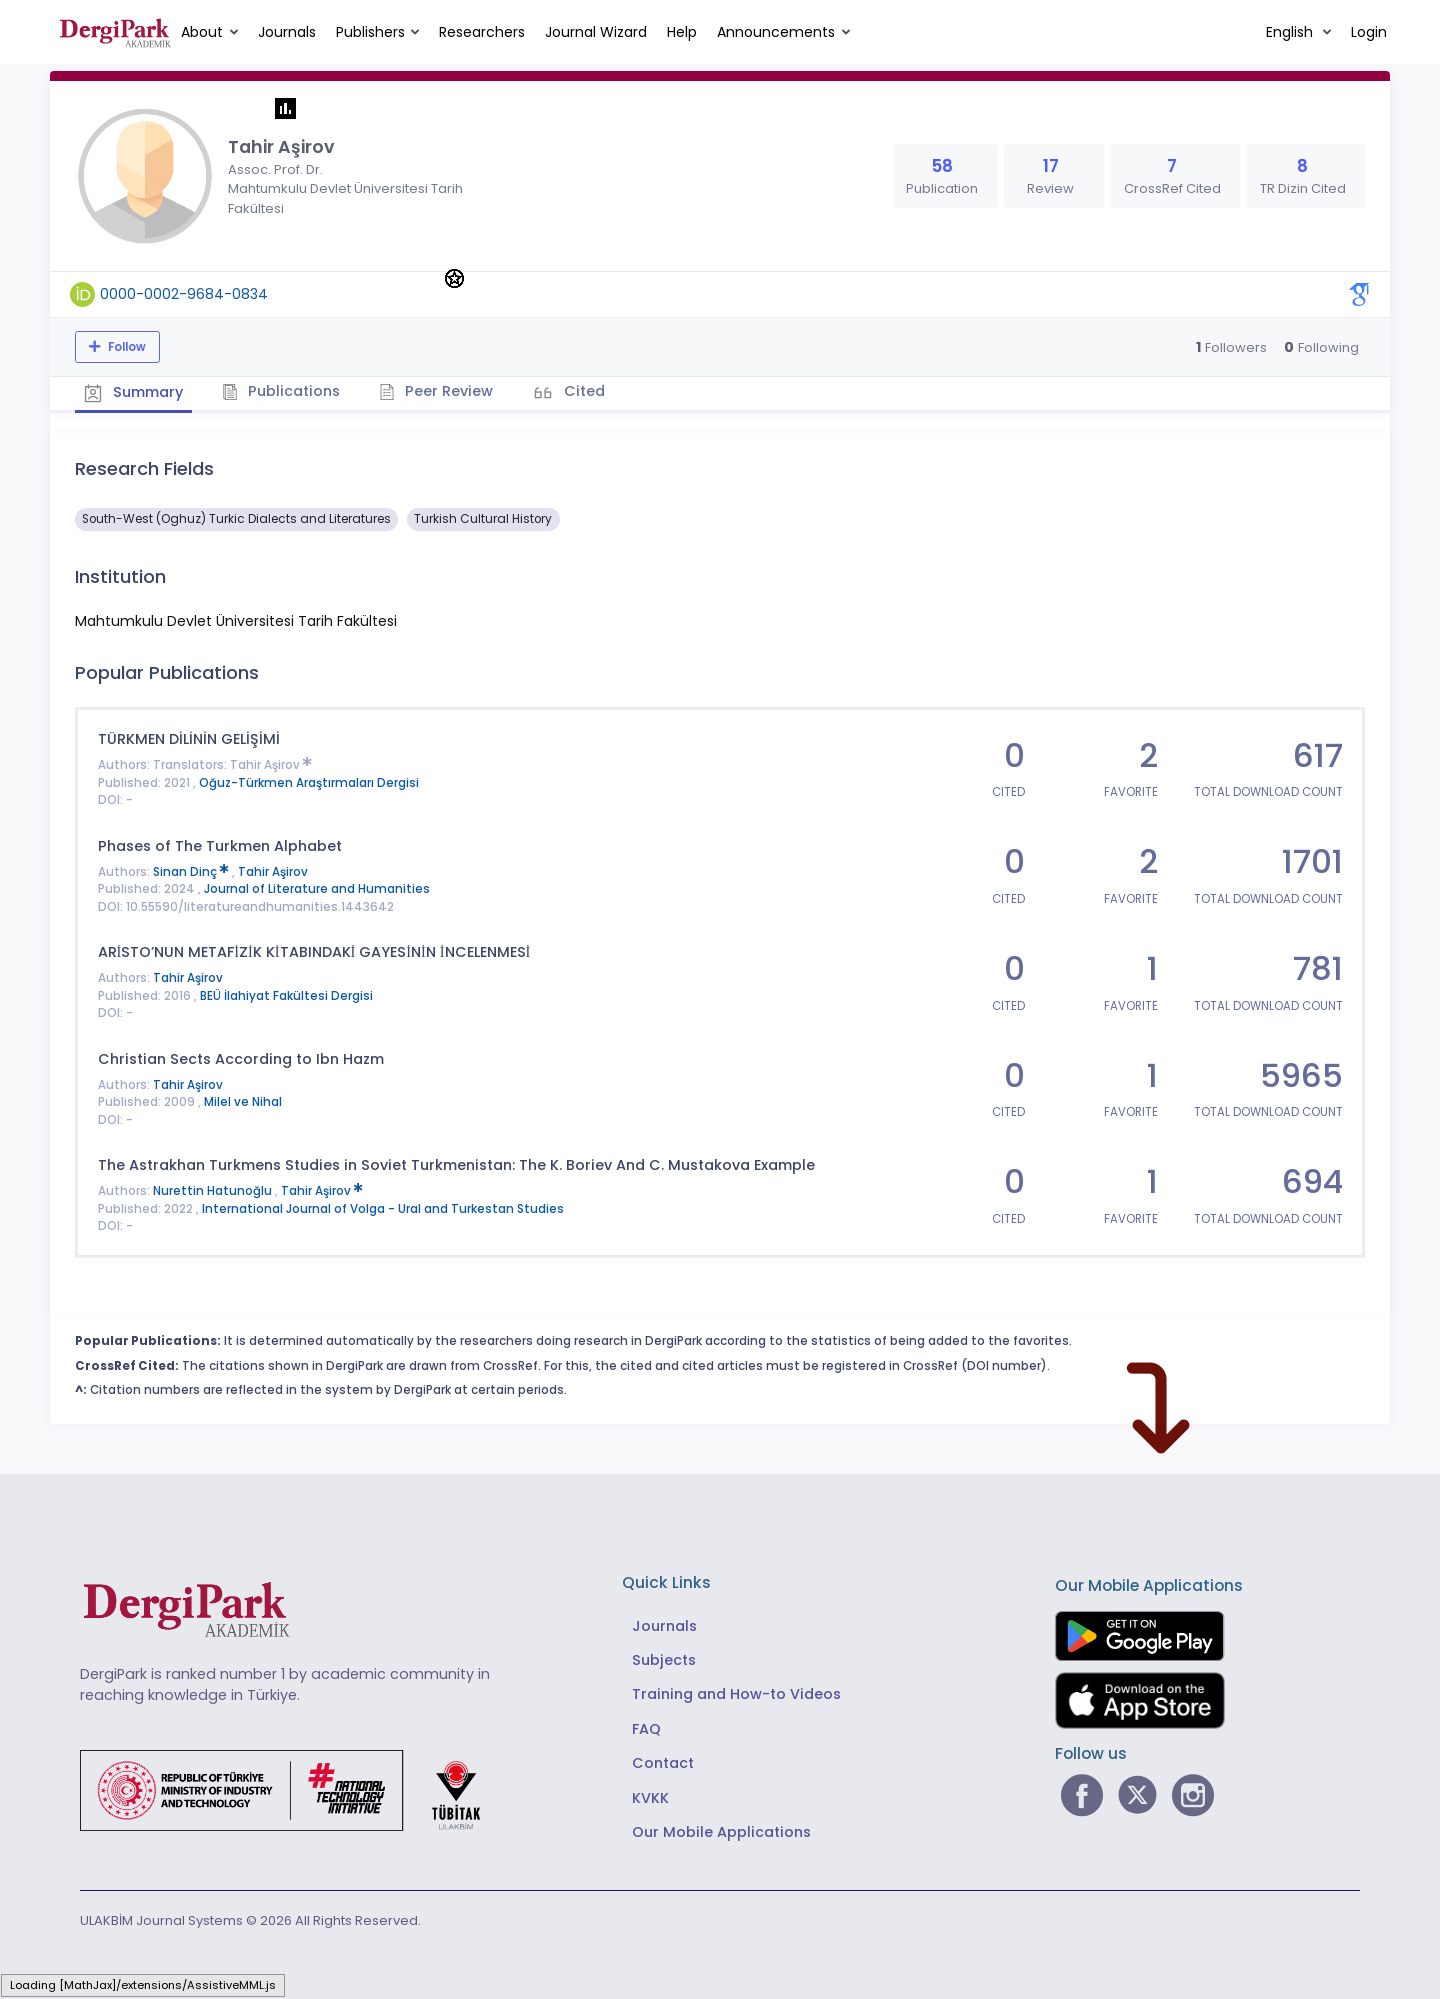  What do you see at coordinates (454, 278) in the screenshot?
I see `view favorites or starred items` at bounding box center [454, 278].